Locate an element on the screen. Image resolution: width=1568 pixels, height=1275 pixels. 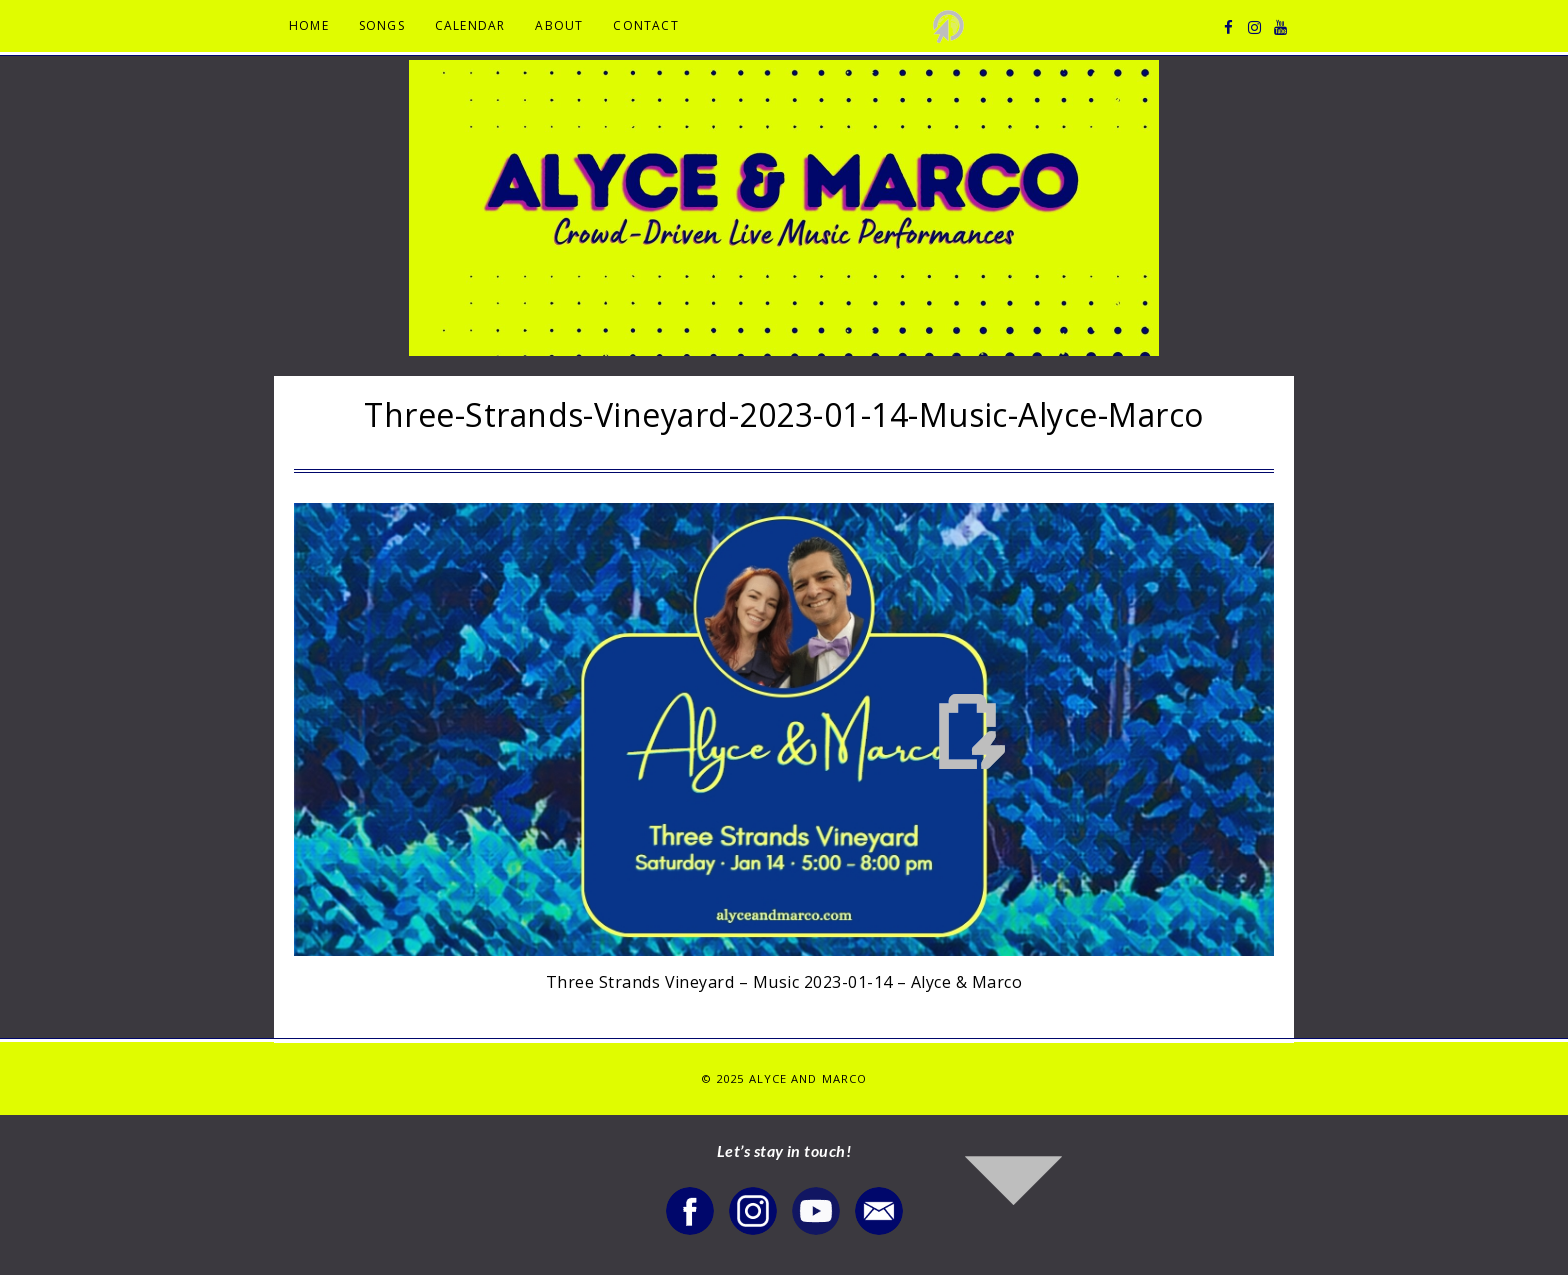
scroll down or view more content below is located at coordinates (1013, 1176).